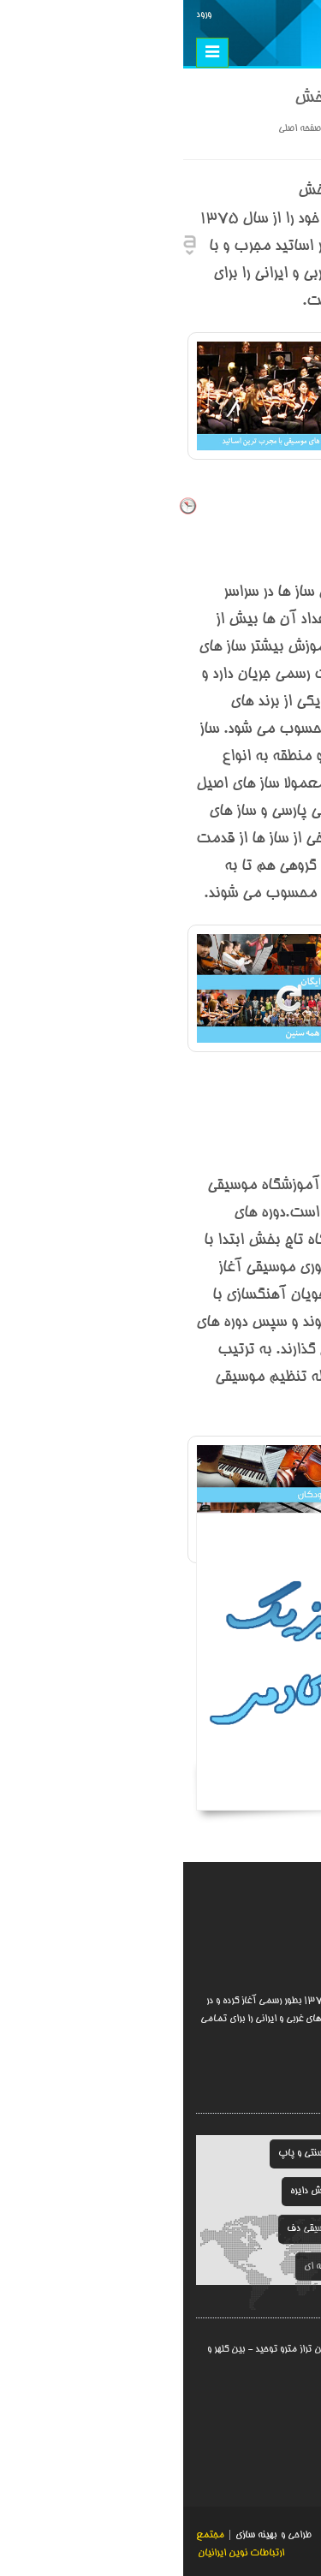  Describe the element at coordinates (188, 506) in the screenshot. I see `indicates an upcoming appointment or event` at that location.